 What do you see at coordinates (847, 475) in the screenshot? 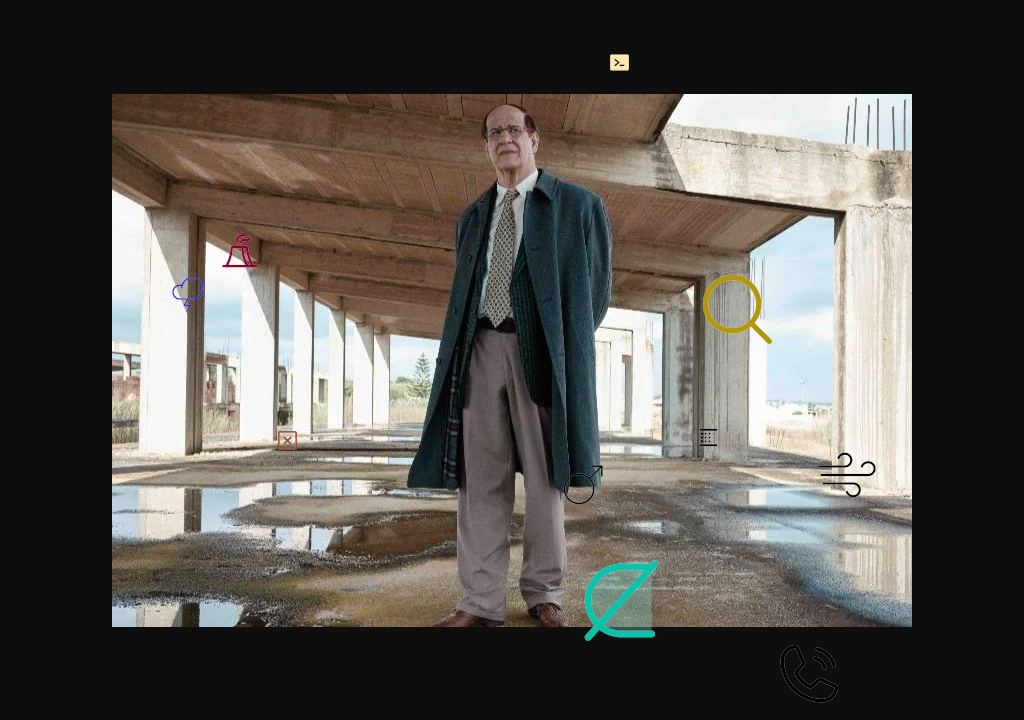
I see `indicates current wind conditions` at bounding box center [847, 475].